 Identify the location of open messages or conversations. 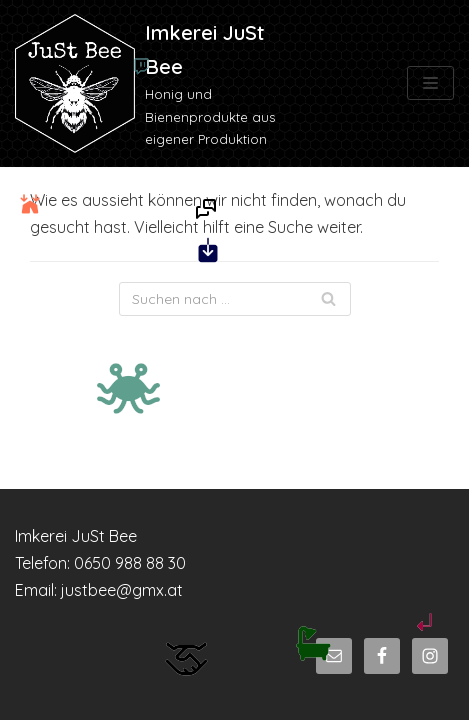
(206, 209).